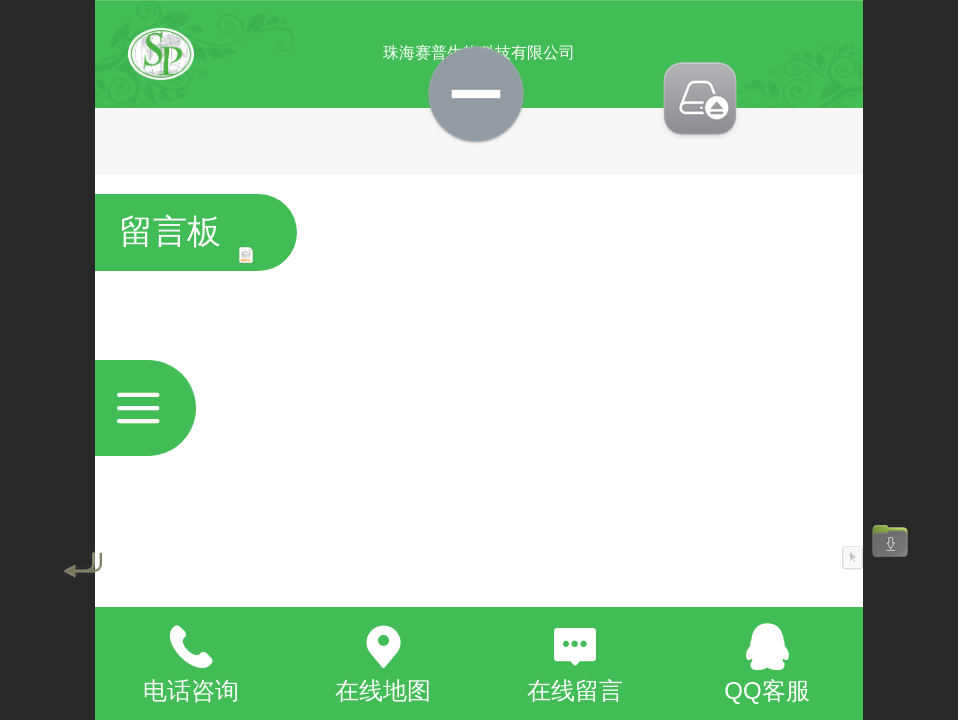  I want to click on open your downloads folder, so click(890, 541).